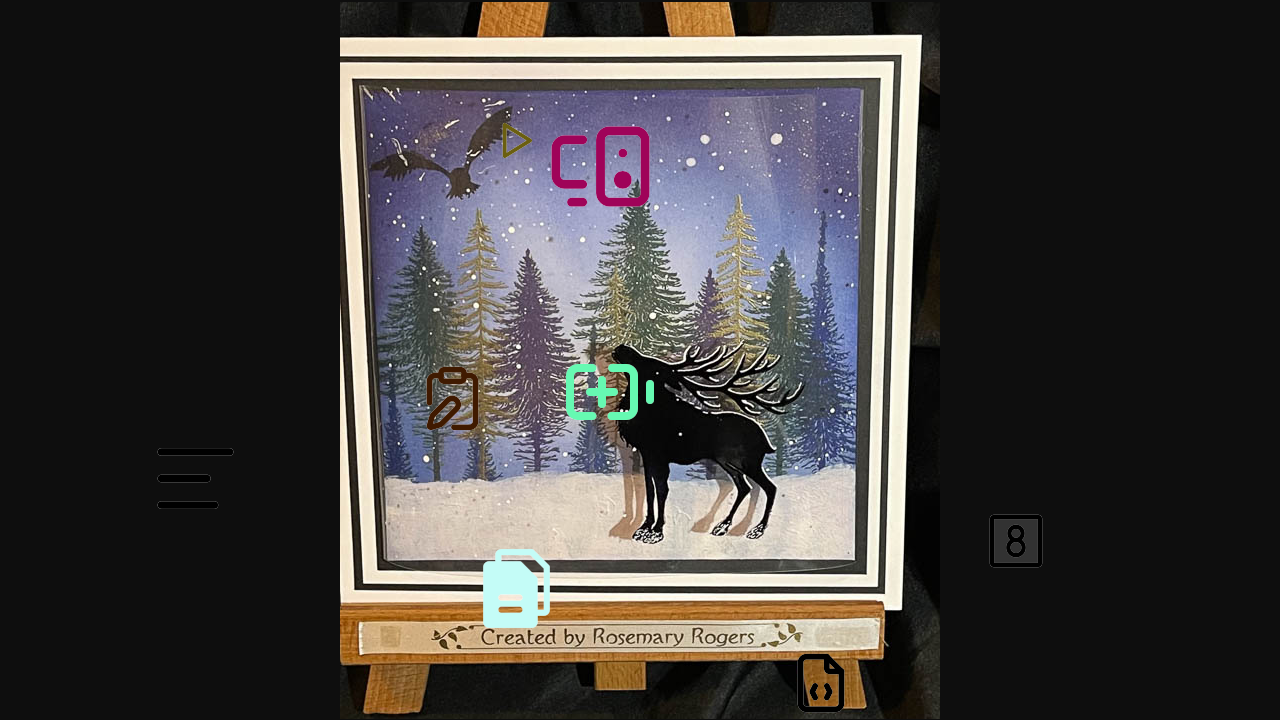 The height and width of the screenshot is (720, 1280). Describe the element at coordinates (195, 478) in the screenshot. I see `align text to the start of the line` at that location.